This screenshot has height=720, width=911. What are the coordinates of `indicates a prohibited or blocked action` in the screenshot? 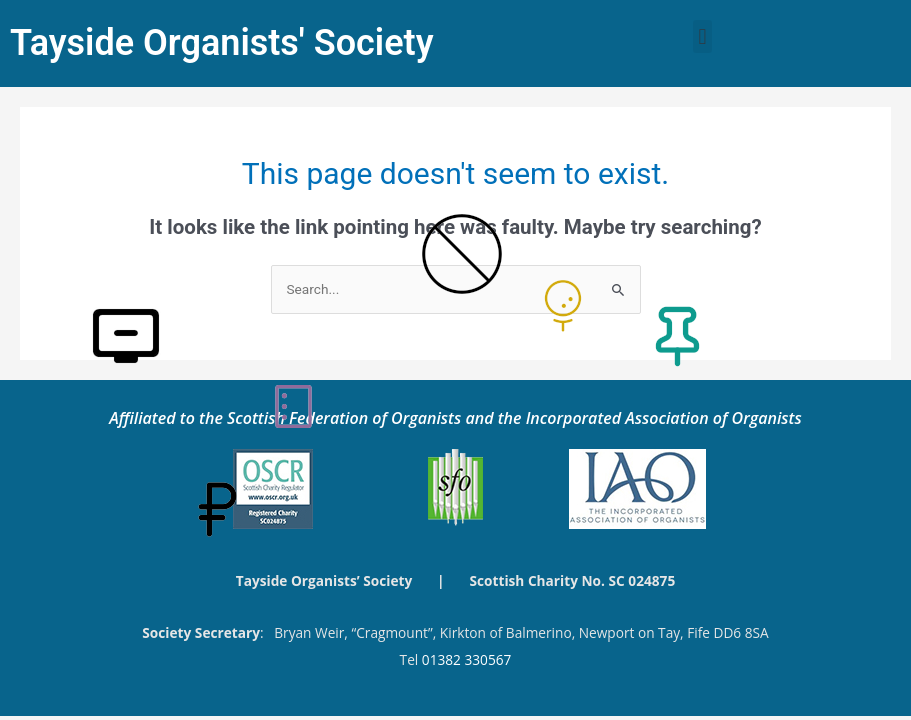 It's located at (462, 254).